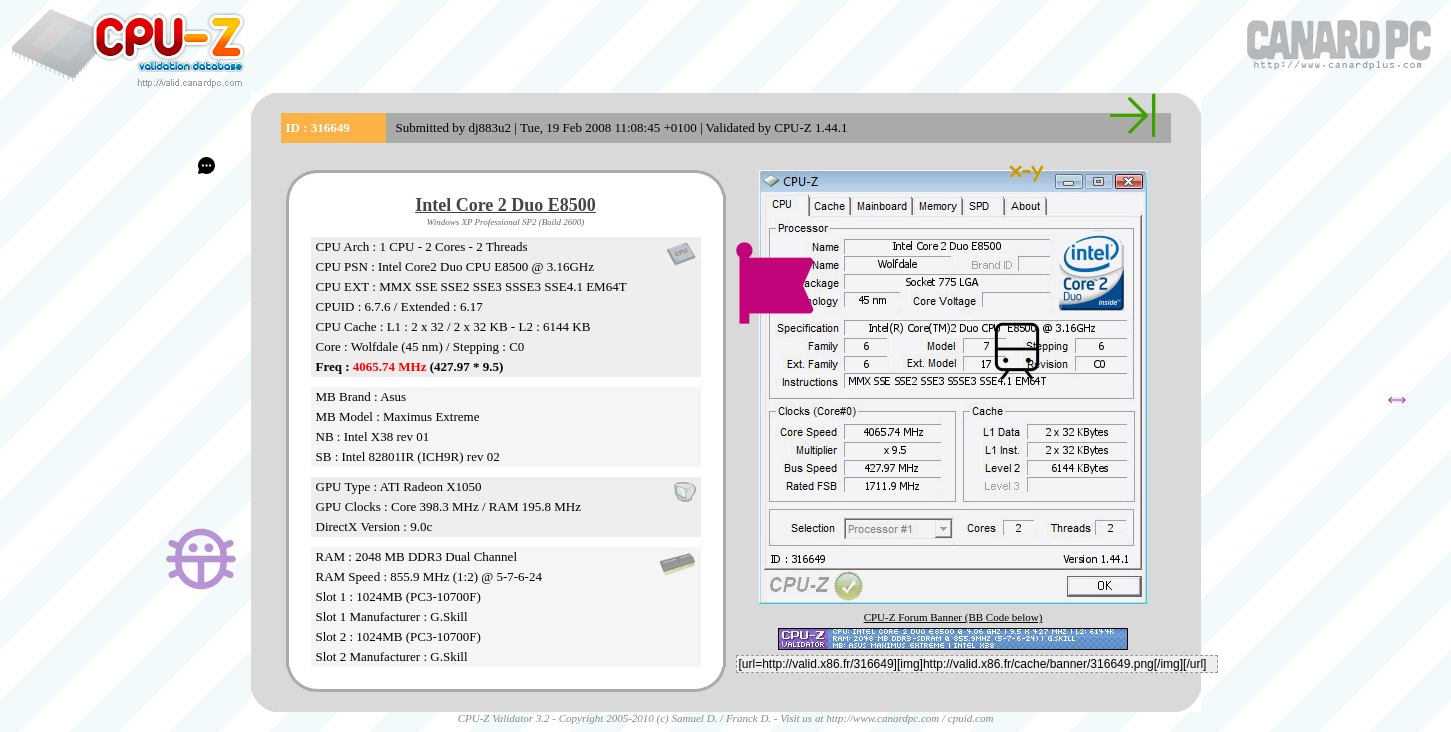 The height and width of the screenshot is (732, 1451). I want to click on resize element horizontally, so click(1397, 400).